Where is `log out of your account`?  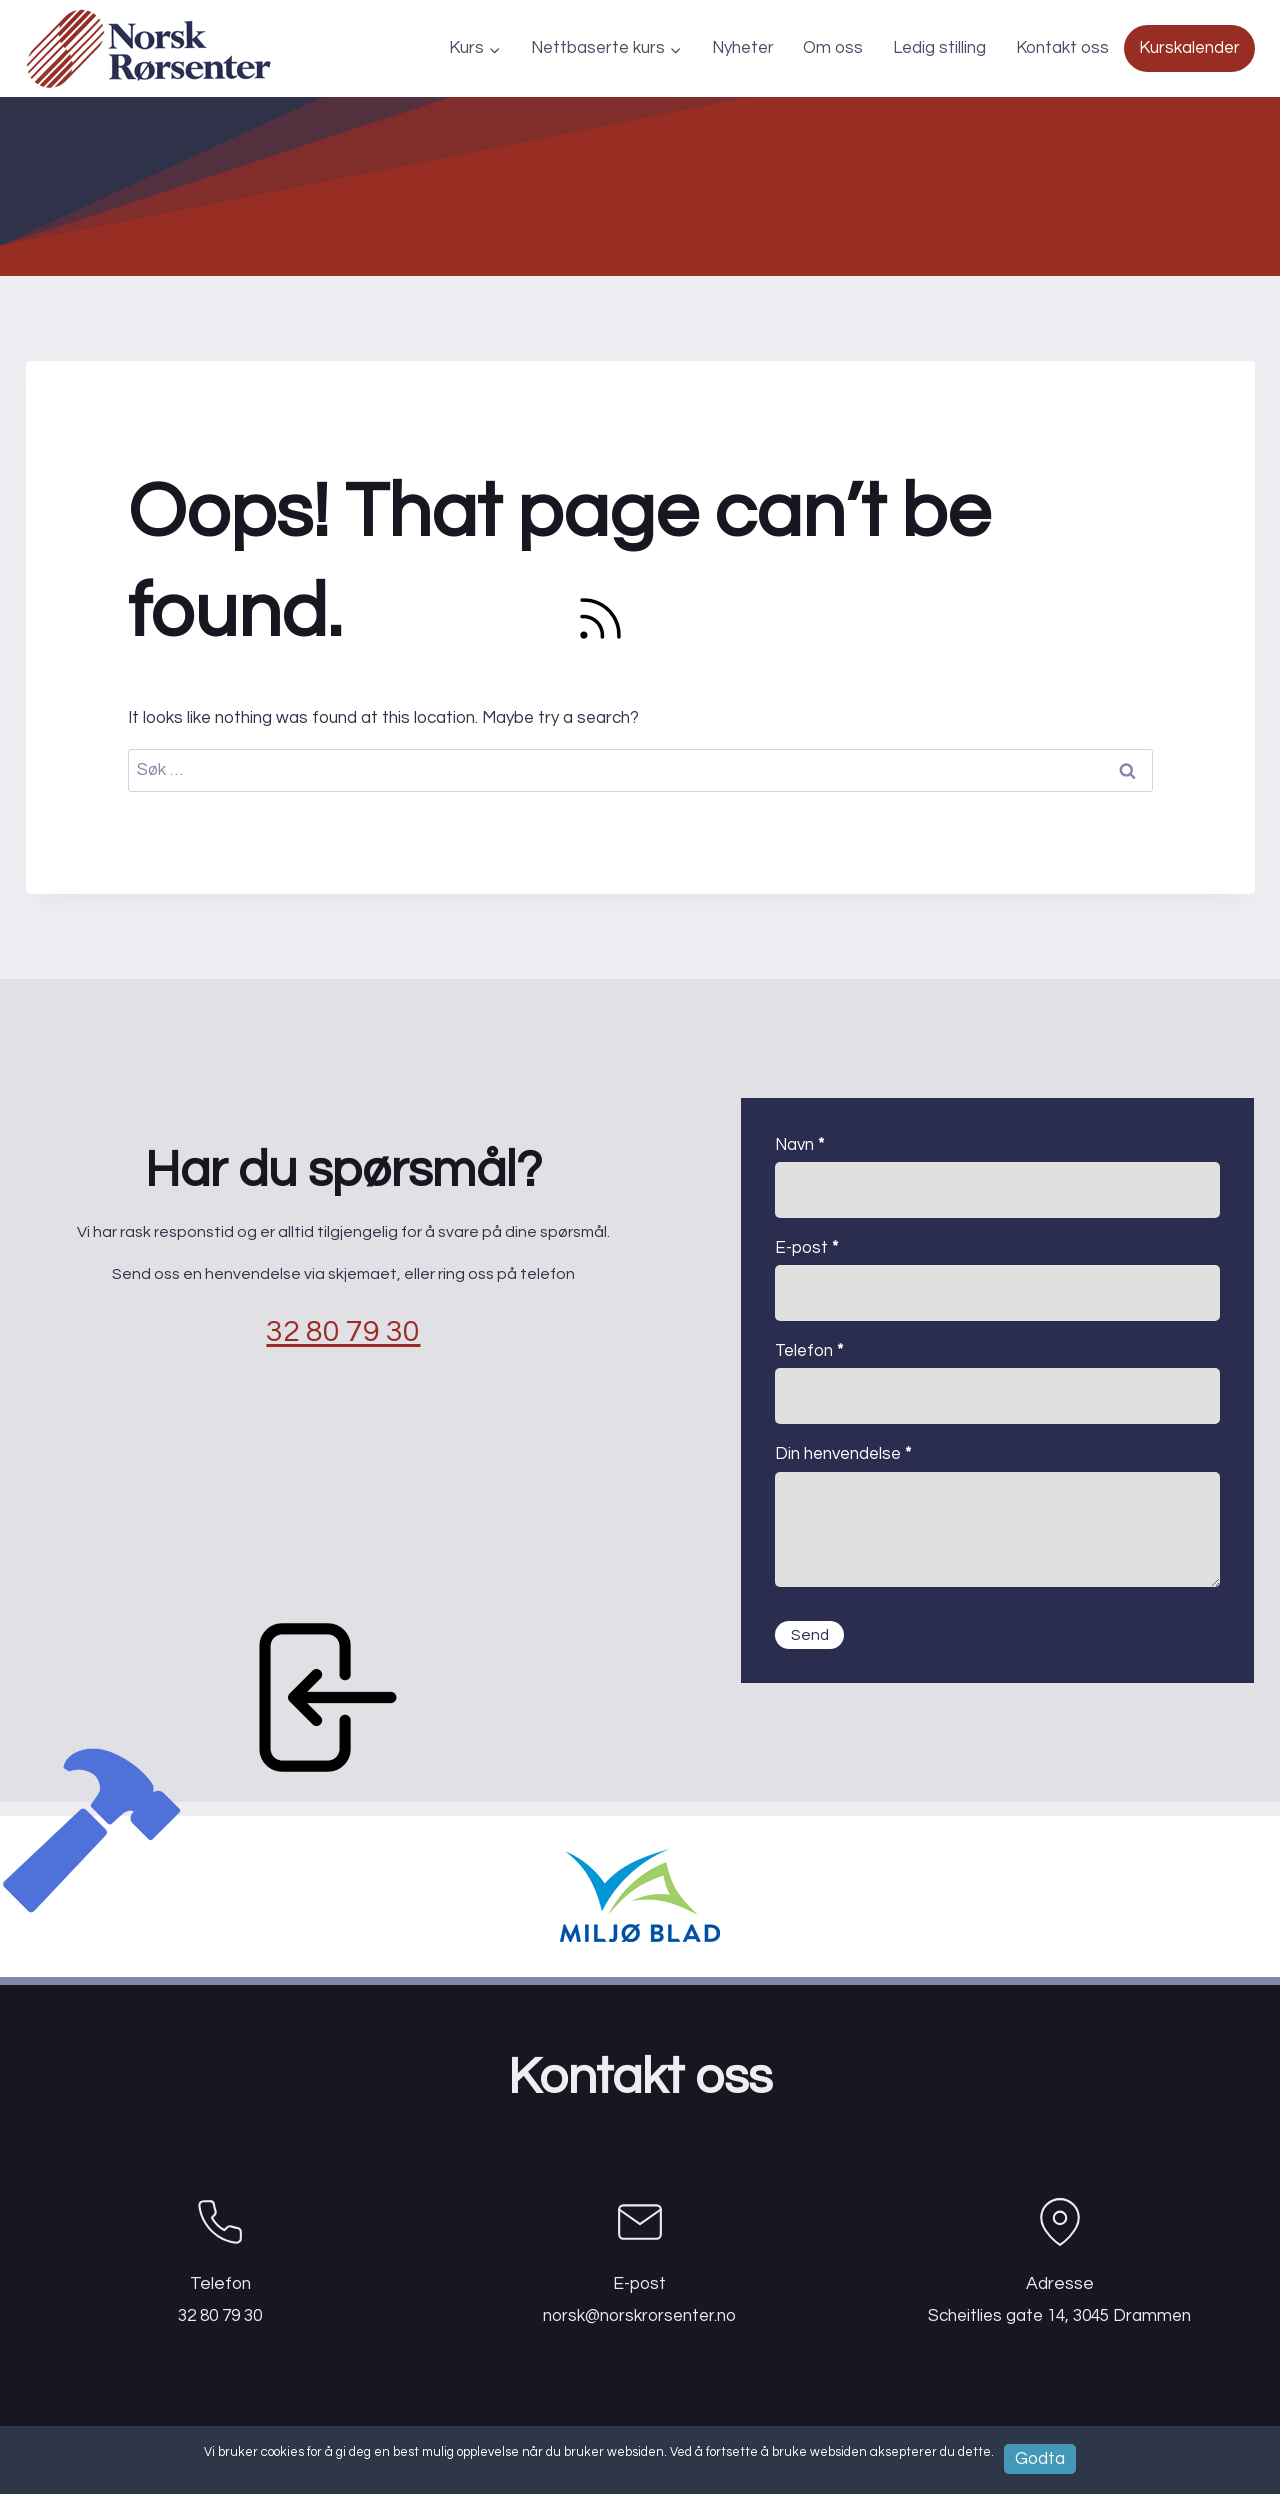
log out of your account is located at coordinates (316, 1697).